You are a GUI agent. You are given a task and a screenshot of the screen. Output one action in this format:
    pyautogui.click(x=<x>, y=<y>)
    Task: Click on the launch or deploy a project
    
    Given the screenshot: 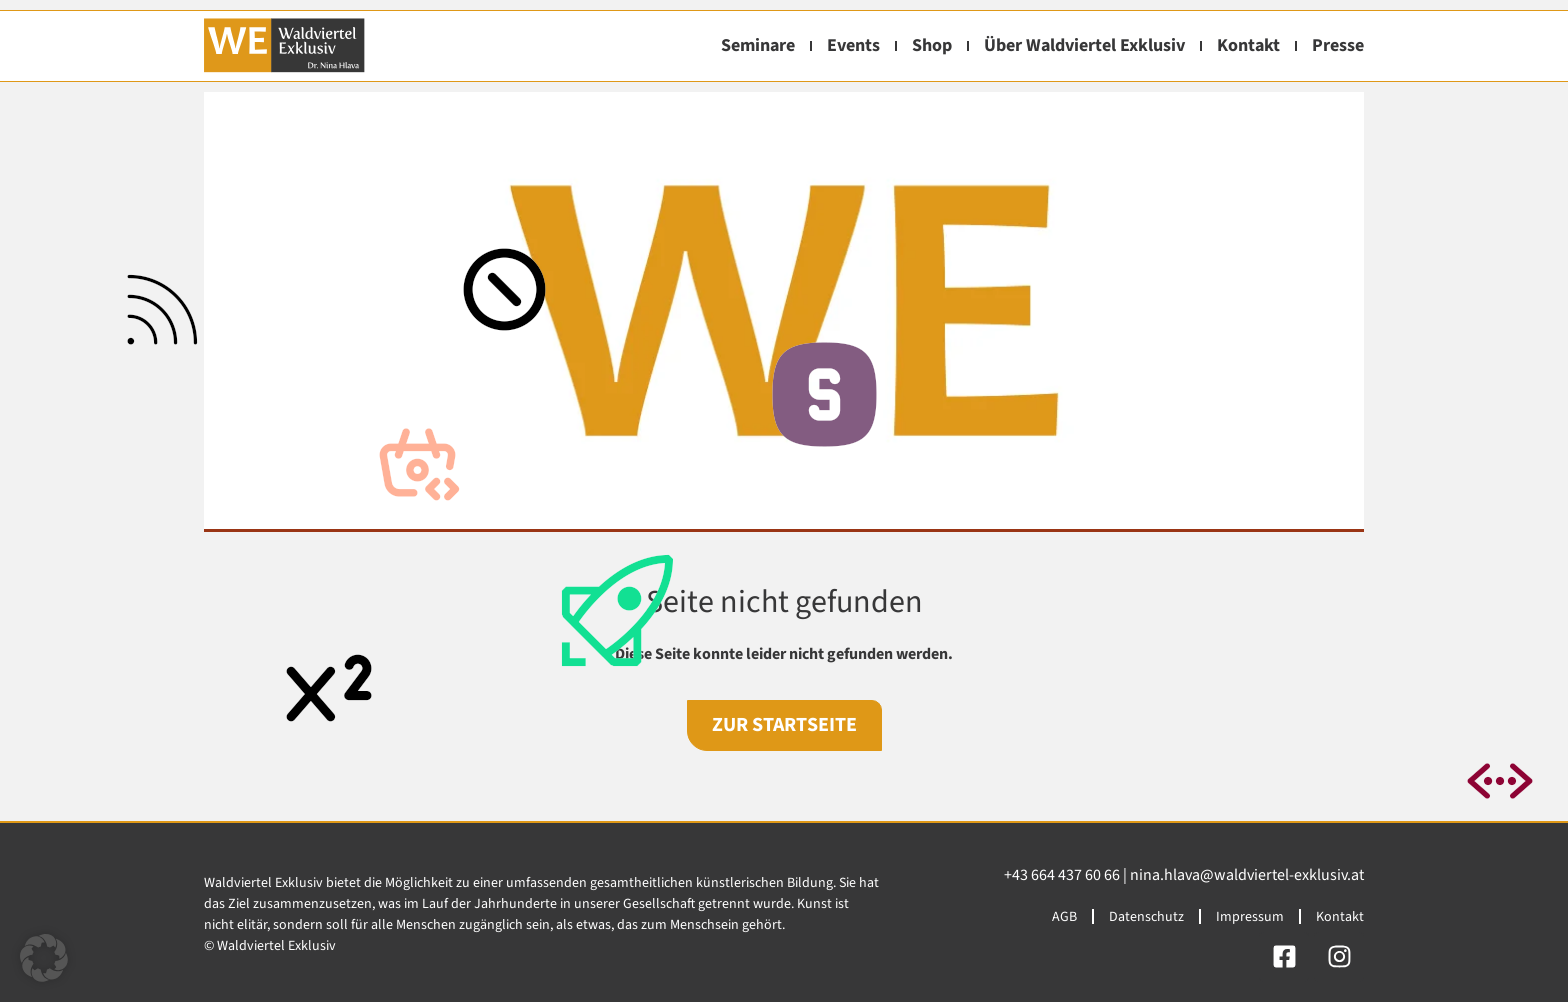 What is the action you would take?
    pyautogui.click(x=617, y=610)
    